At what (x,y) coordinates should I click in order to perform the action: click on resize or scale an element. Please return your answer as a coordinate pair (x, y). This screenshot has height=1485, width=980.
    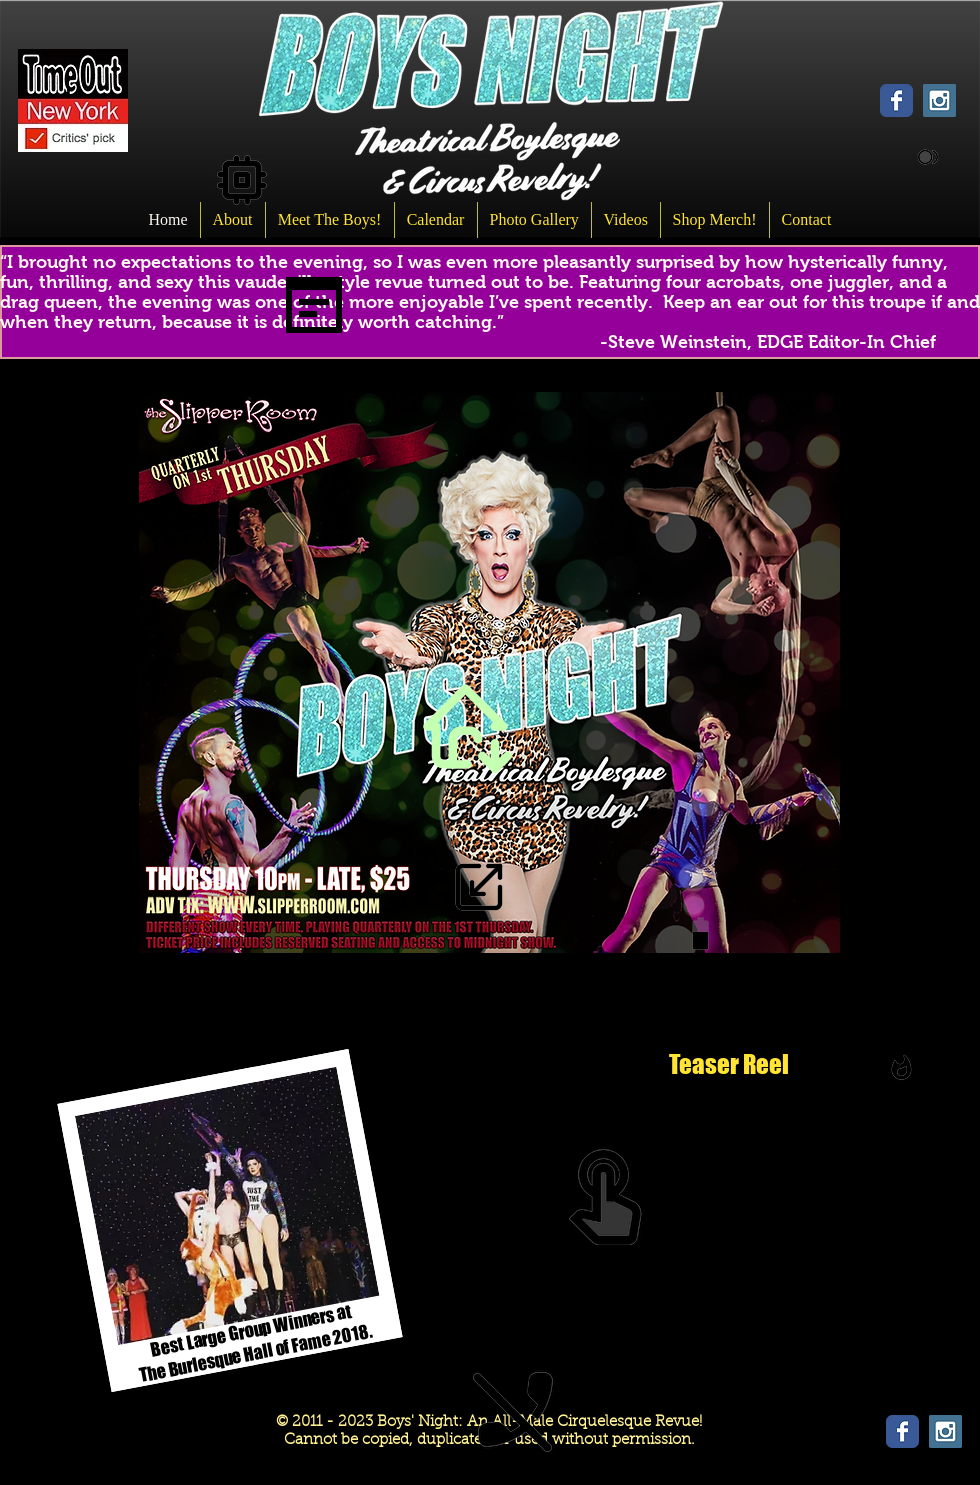
    Looking at the image, I should click on (479, 887).